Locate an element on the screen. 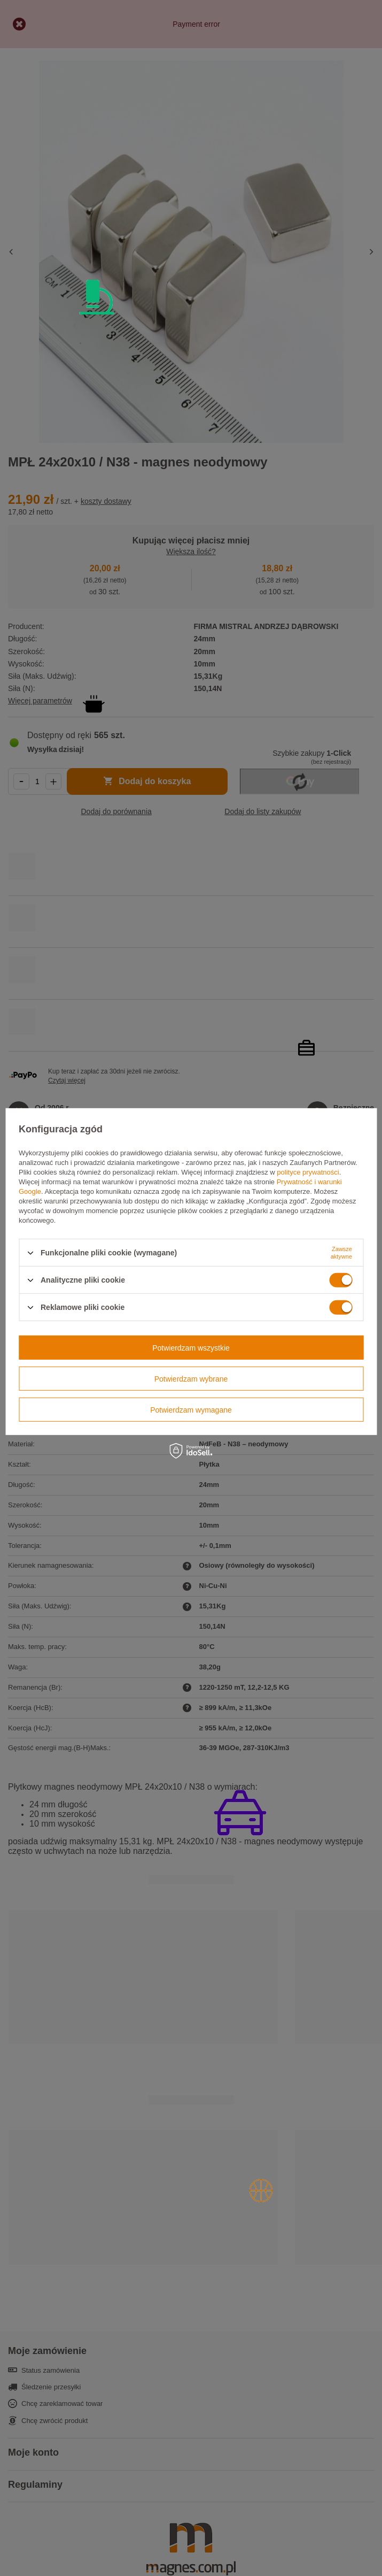 Image resolution: width=382 pixels, height=2576 pixels. access research or laboratory tools is located at coordinates (97, 298).